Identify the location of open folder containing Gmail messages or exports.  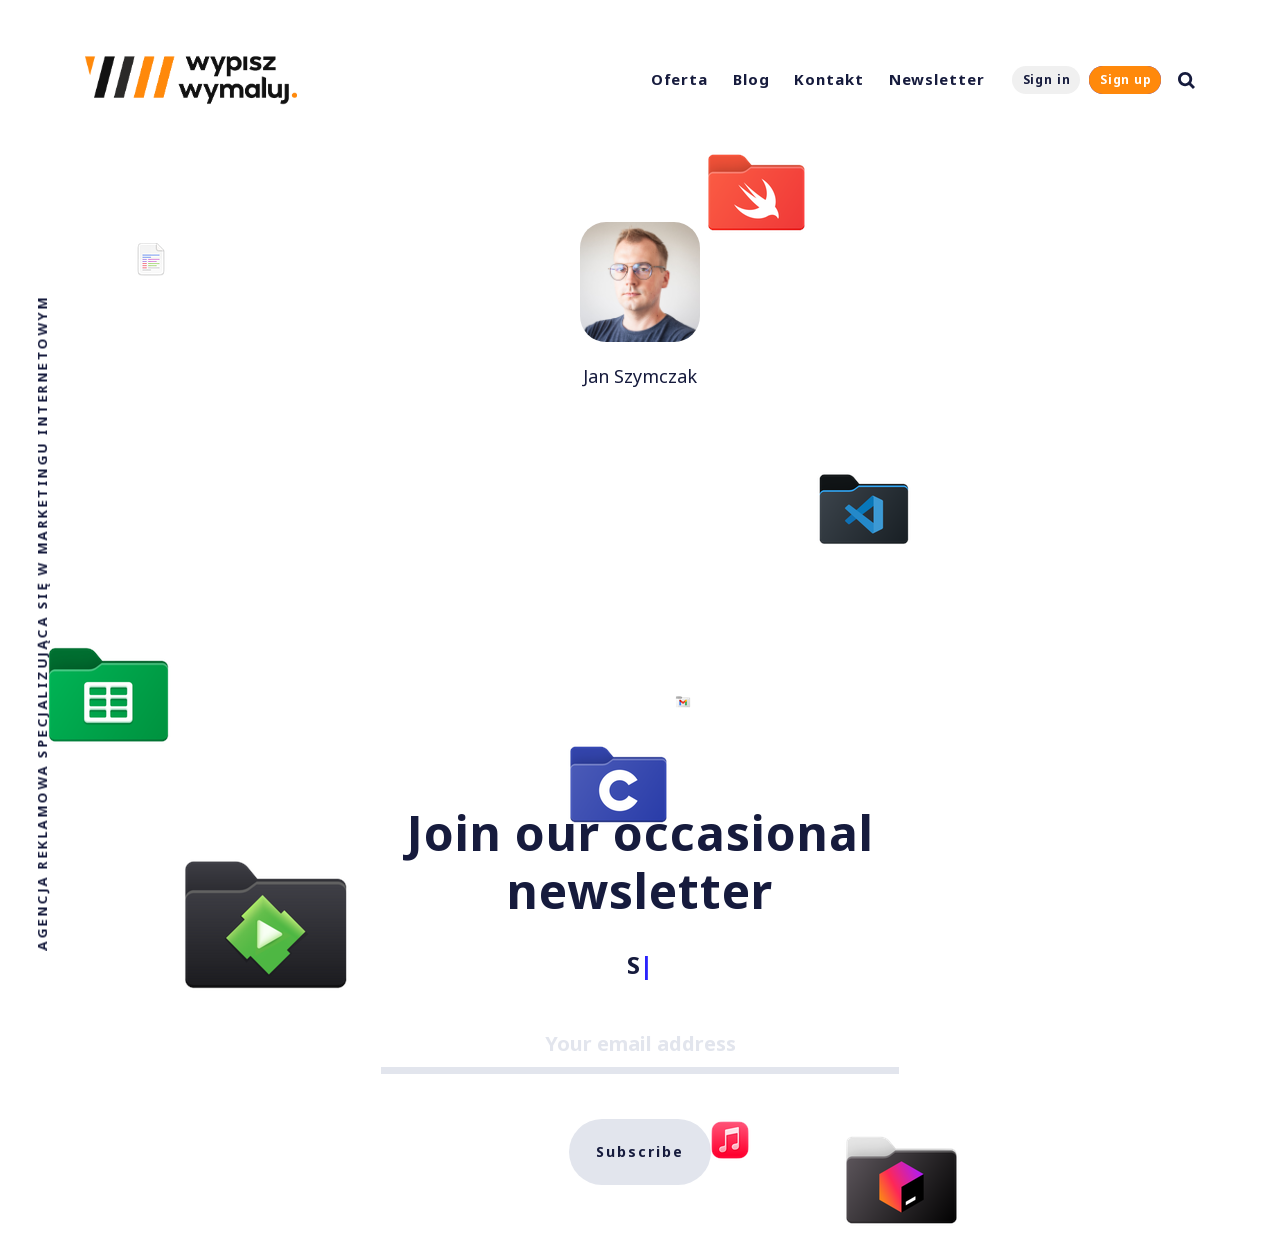
(683, 702).